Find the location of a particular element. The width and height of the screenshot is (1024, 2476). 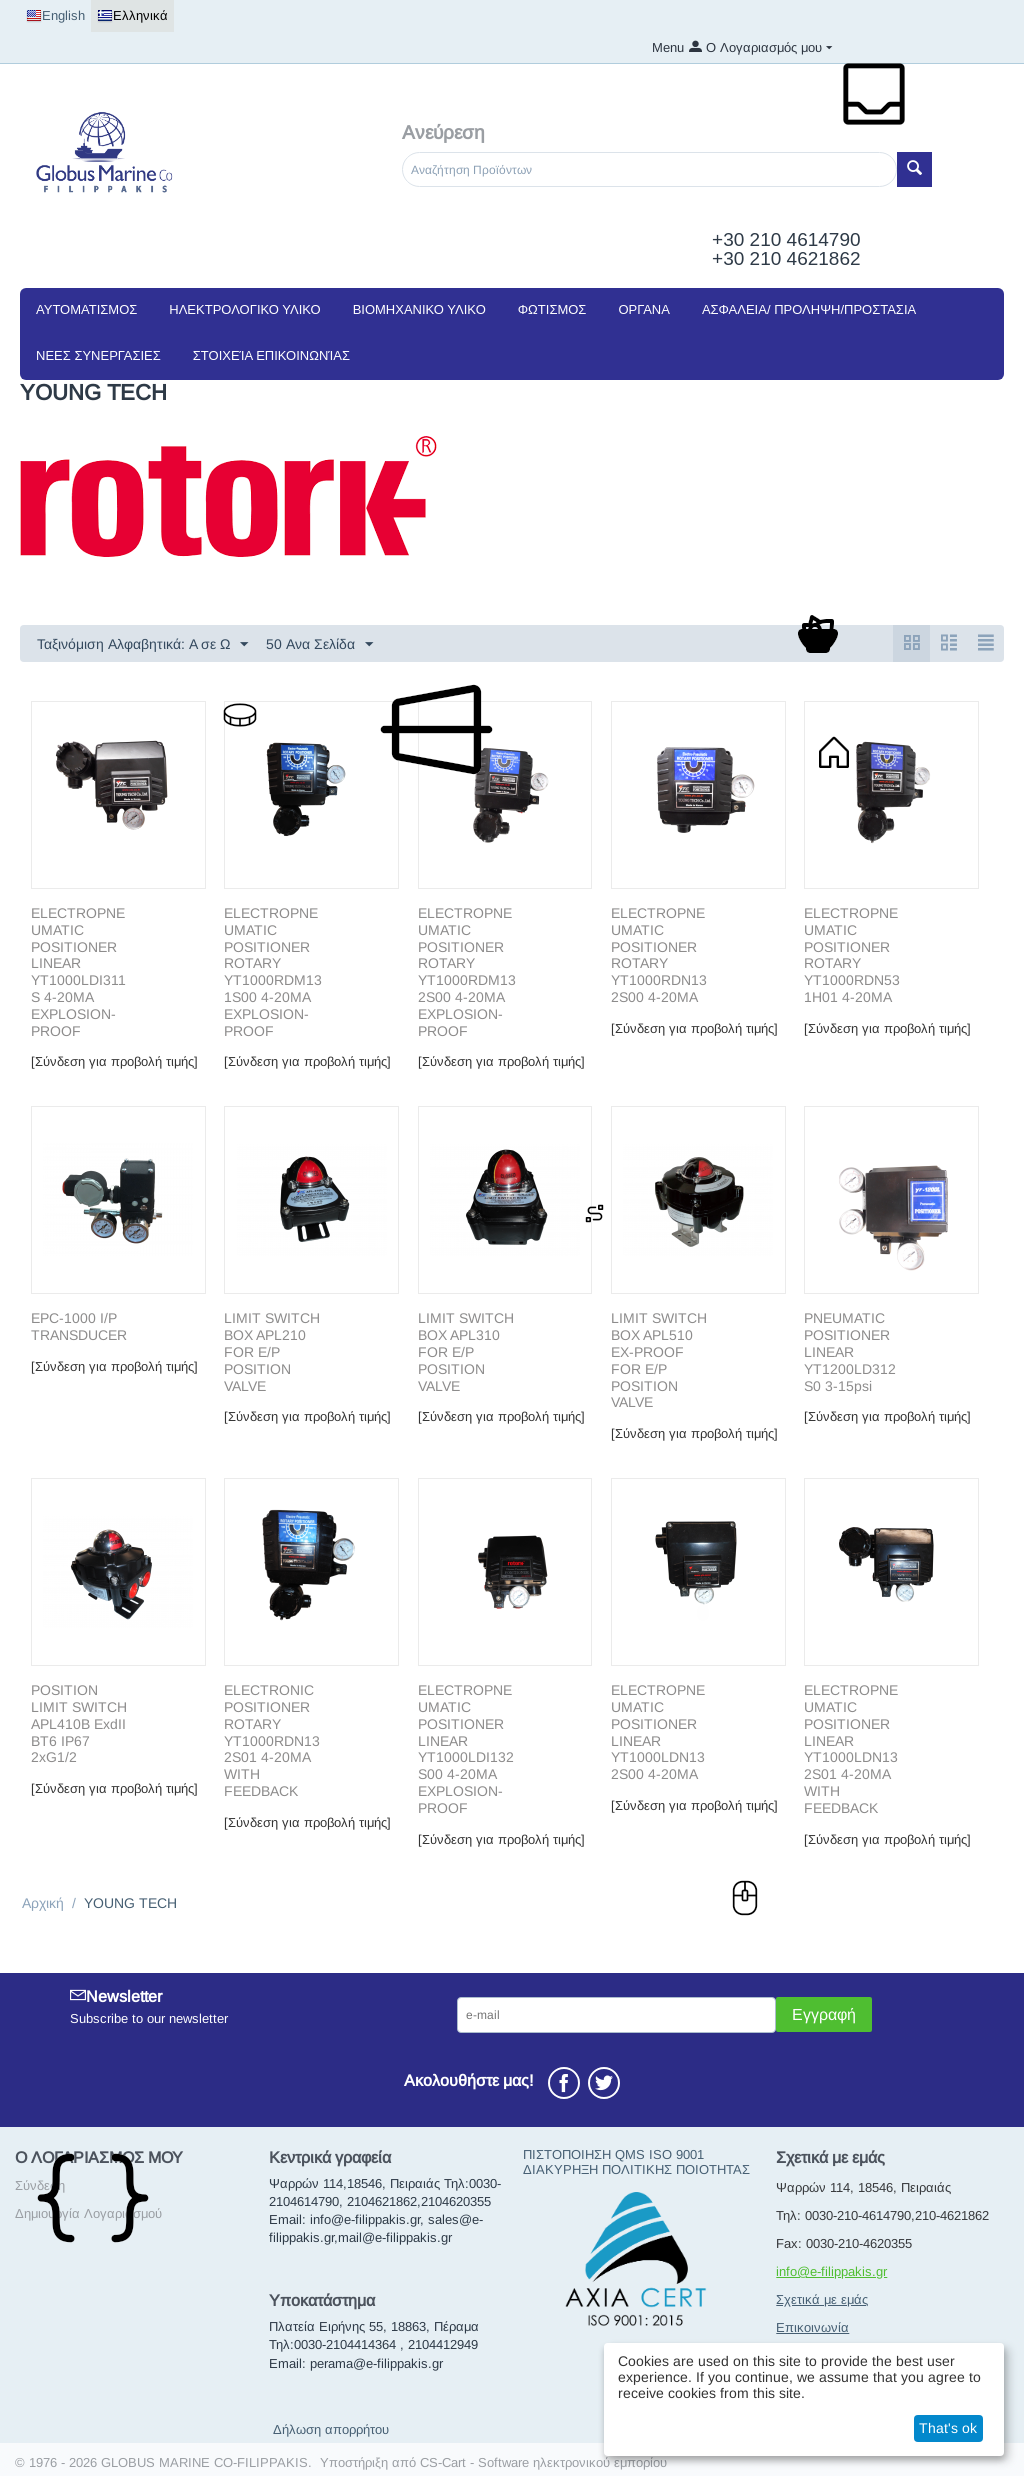

view your coin balance or currency is located at coordinates (240, 715).